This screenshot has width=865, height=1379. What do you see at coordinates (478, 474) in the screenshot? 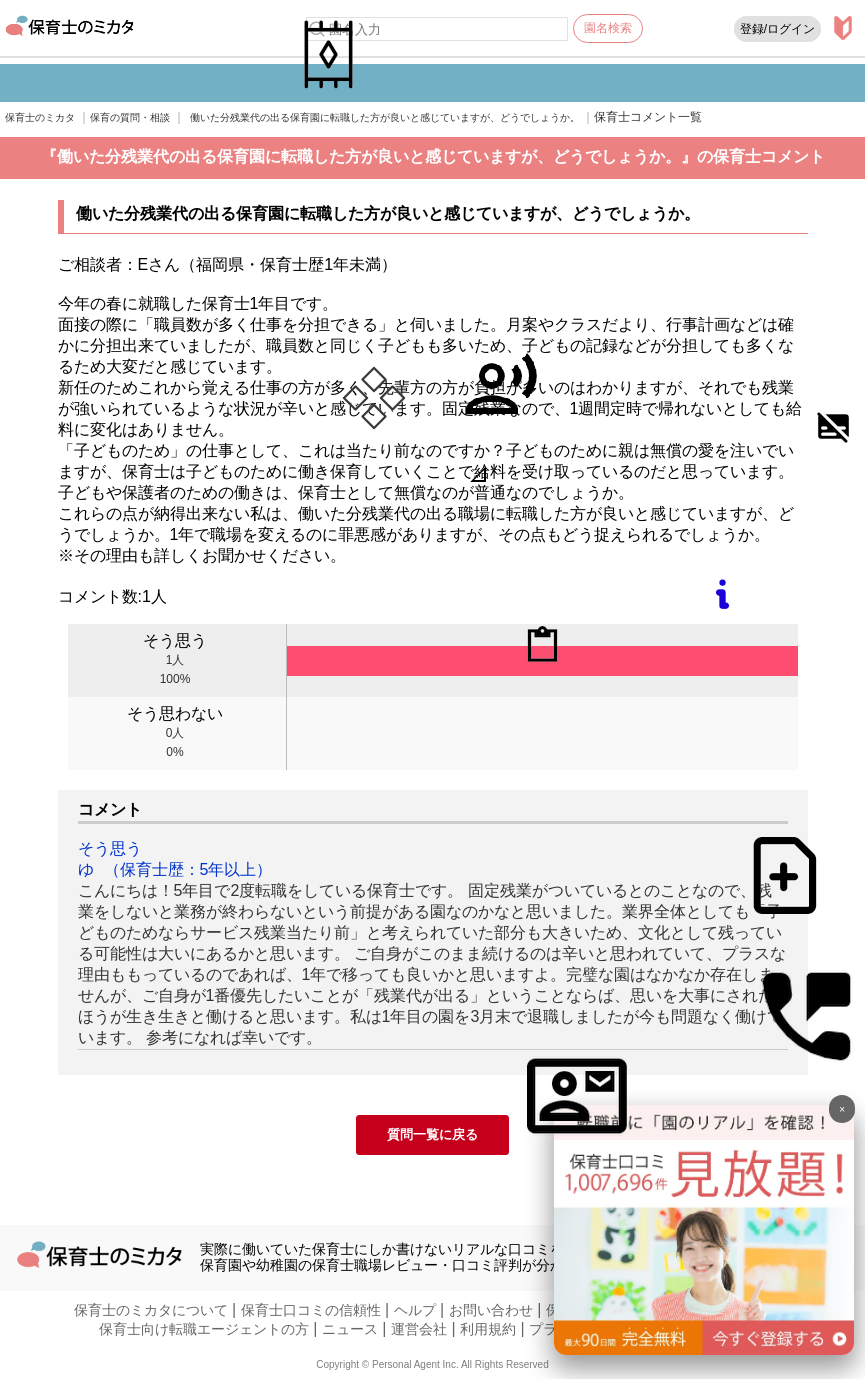
I see `indicates no cellular signal available` at bounding box center [478, 474].